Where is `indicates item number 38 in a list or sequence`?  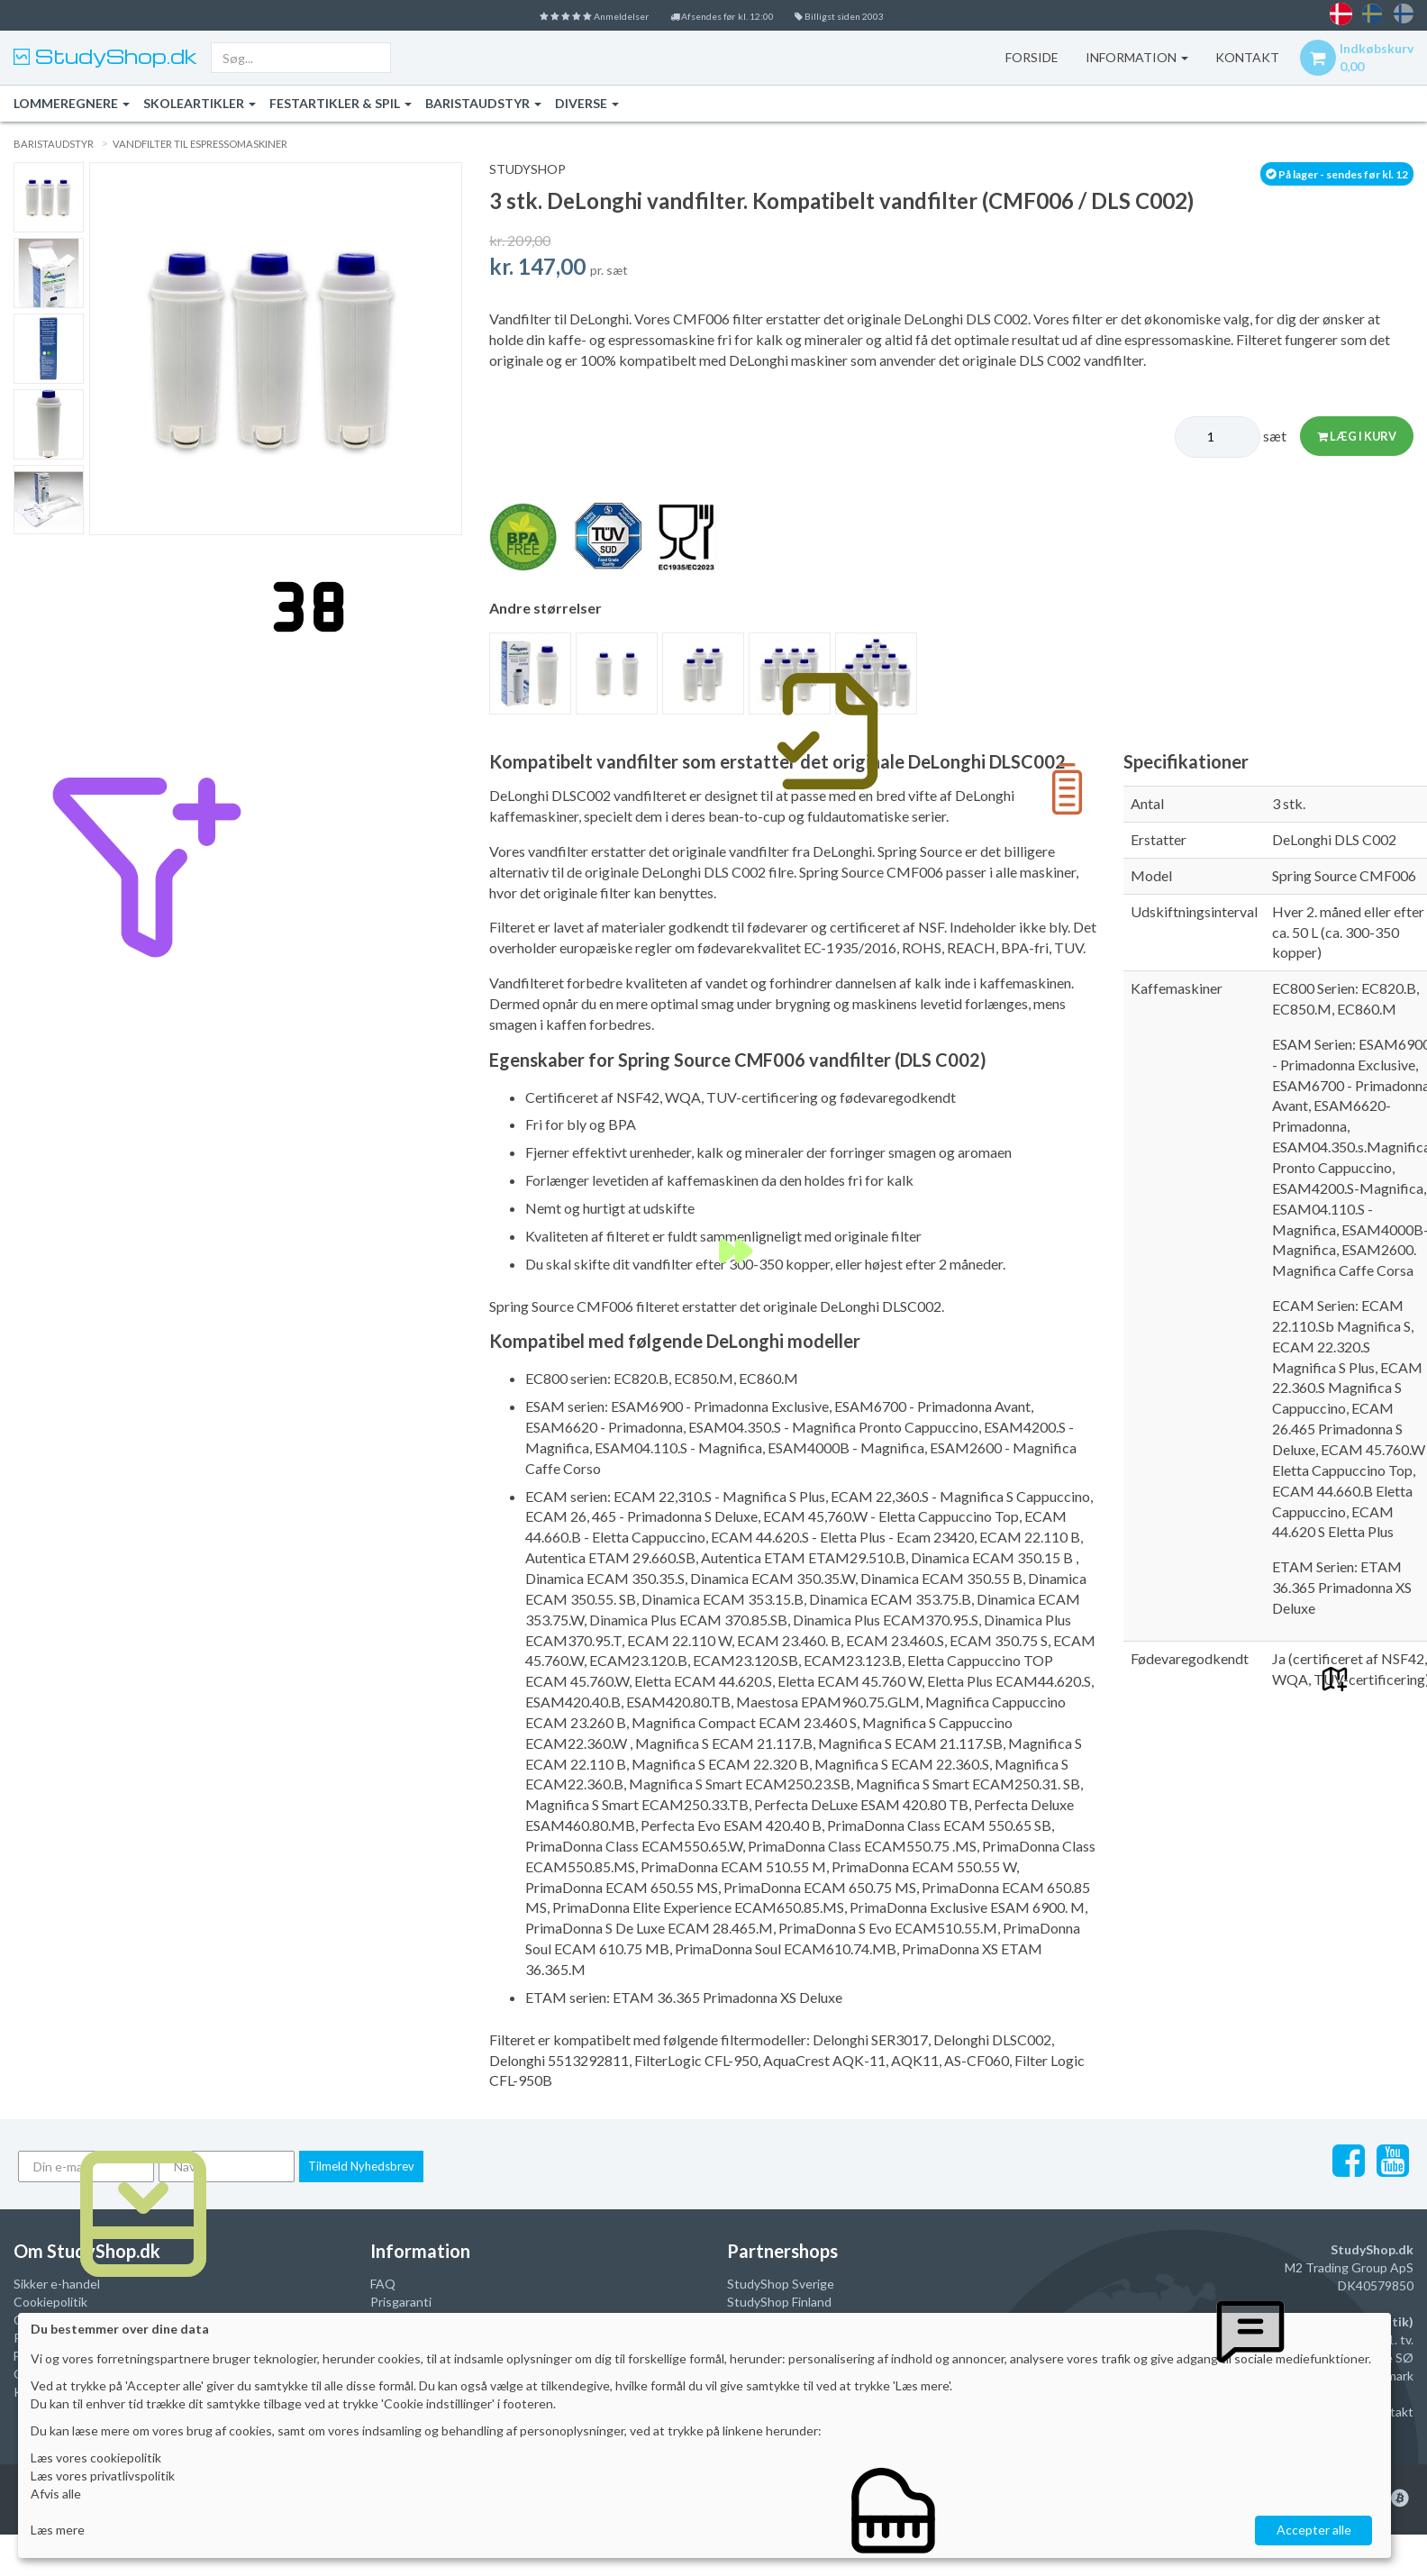
indicates item number 38 in a list or sequence is located at coordinates (308, 606).